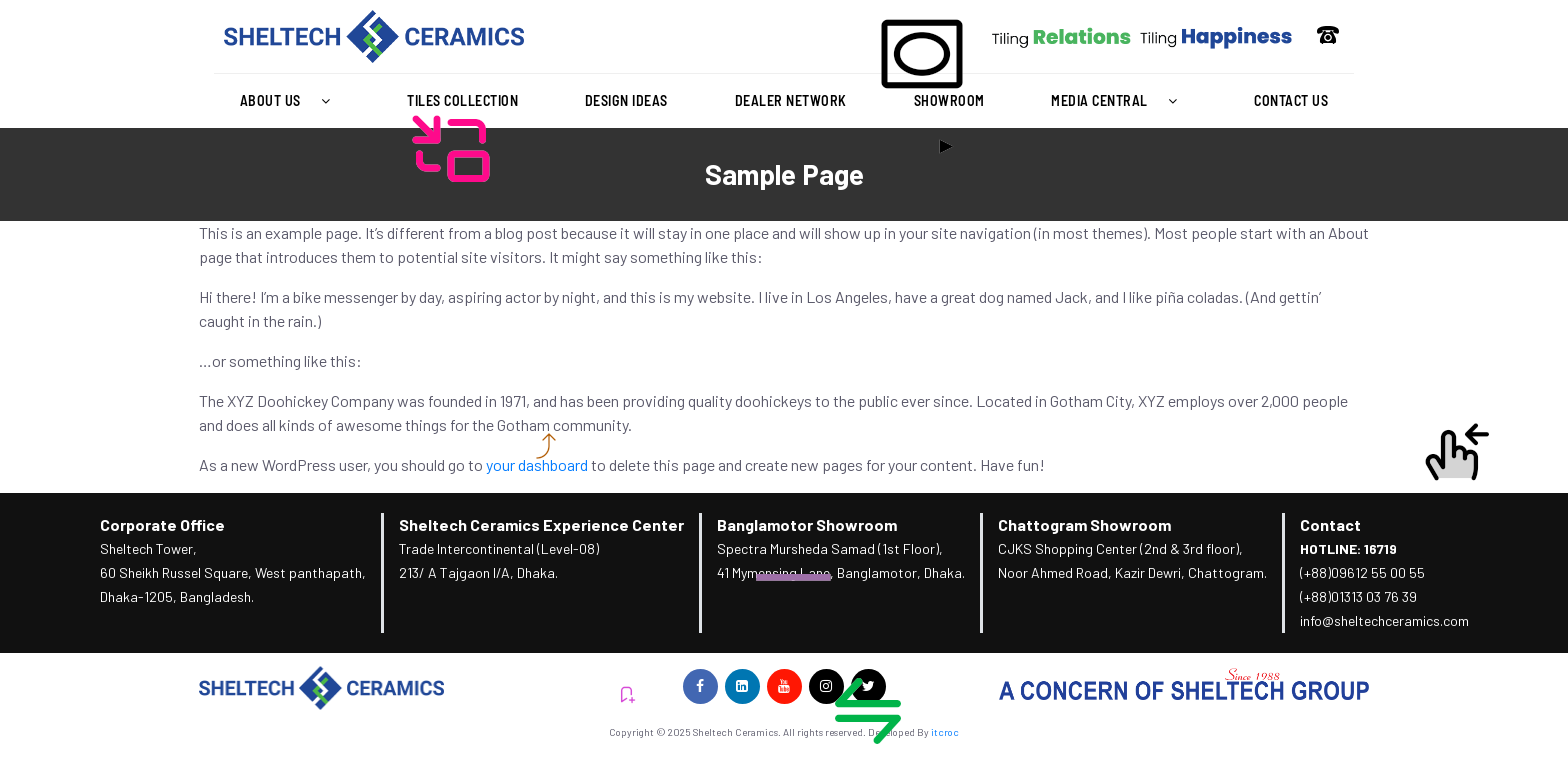 This screenshot has height=770, width=1568. Describe the element at coordinates (790, 574) in the screenshot. I see `minimize the current window` at that location.